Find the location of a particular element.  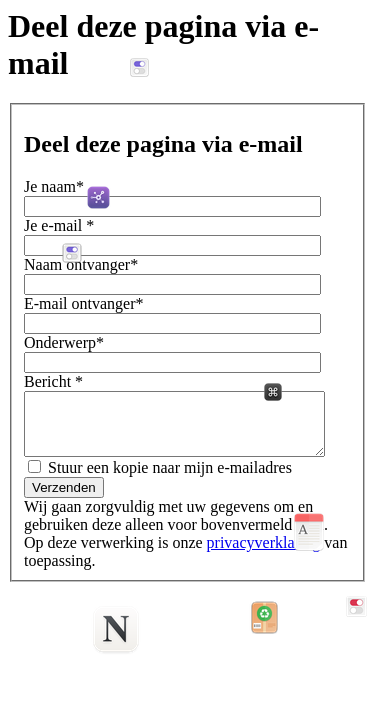

open notion app is located at coordinates (116, 629).